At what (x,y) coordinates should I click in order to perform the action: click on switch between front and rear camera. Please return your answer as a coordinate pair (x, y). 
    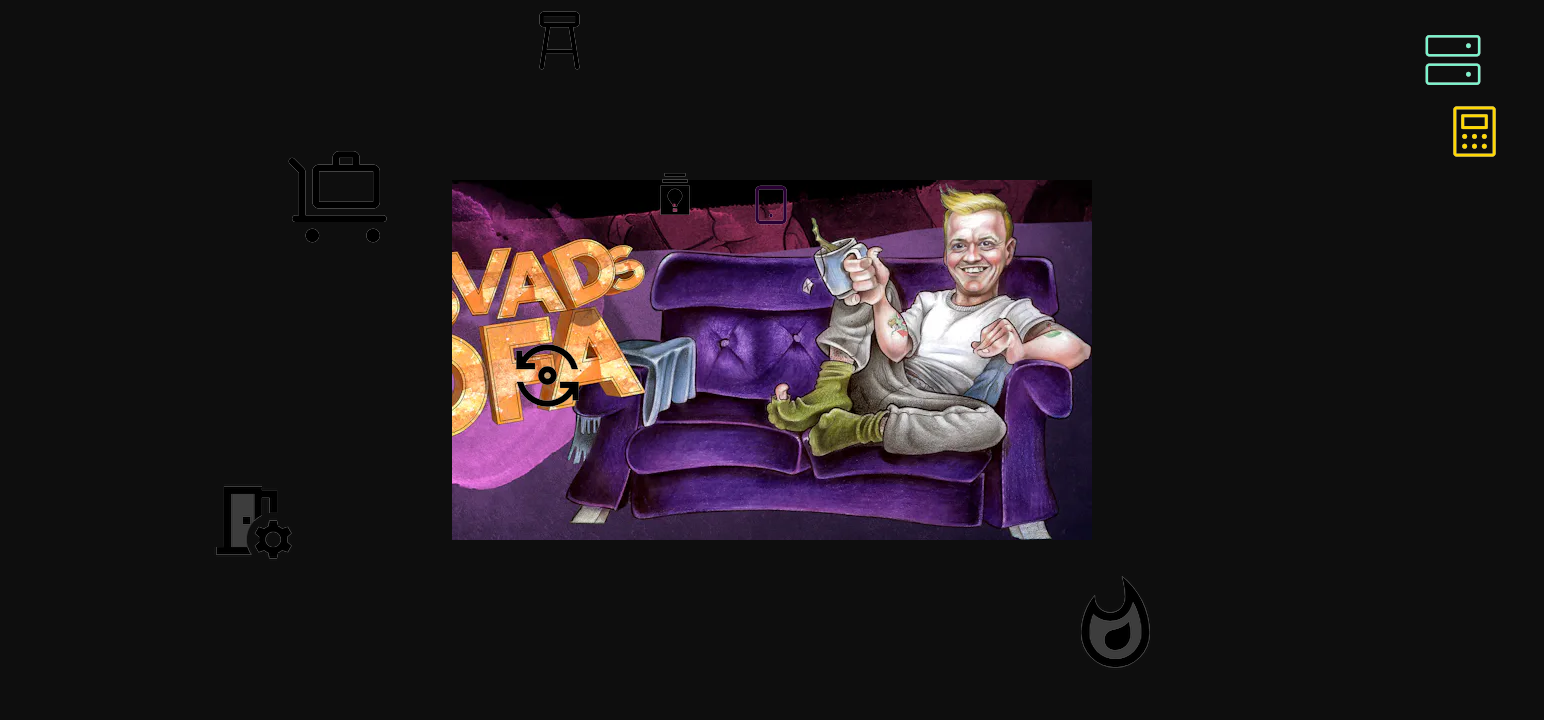
    Looking at the image, I should click on (547, 375).